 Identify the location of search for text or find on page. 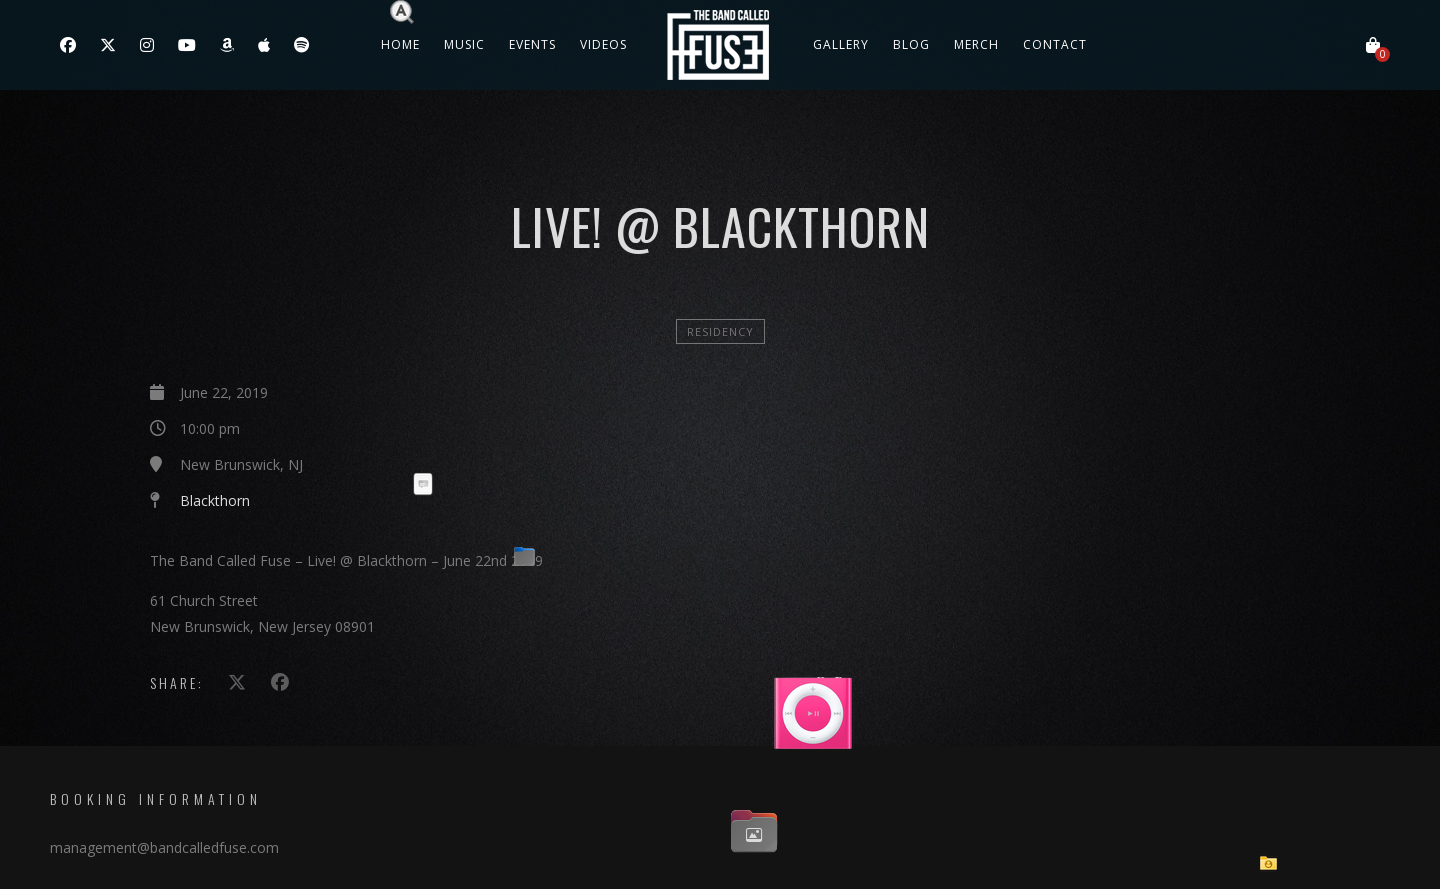
(402, 12).